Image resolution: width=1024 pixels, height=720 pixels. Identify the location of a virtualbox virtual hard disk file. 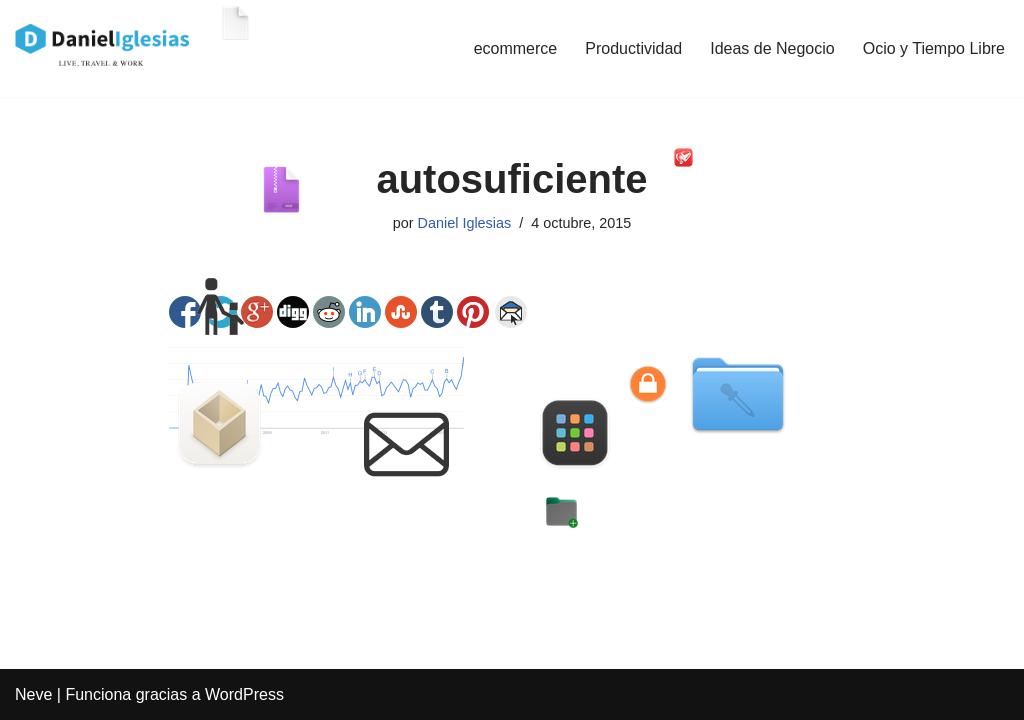
(281, 190).